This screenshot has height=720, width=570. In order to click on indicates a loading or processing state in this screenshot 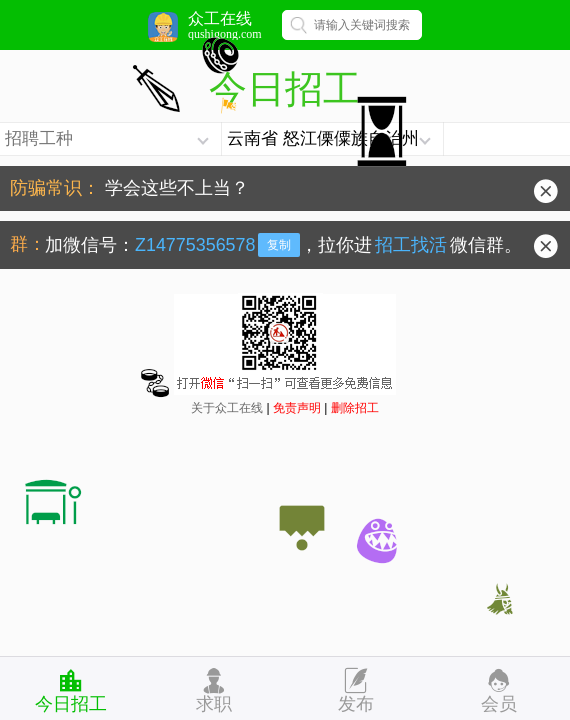, I will do `click(381, 131)`.